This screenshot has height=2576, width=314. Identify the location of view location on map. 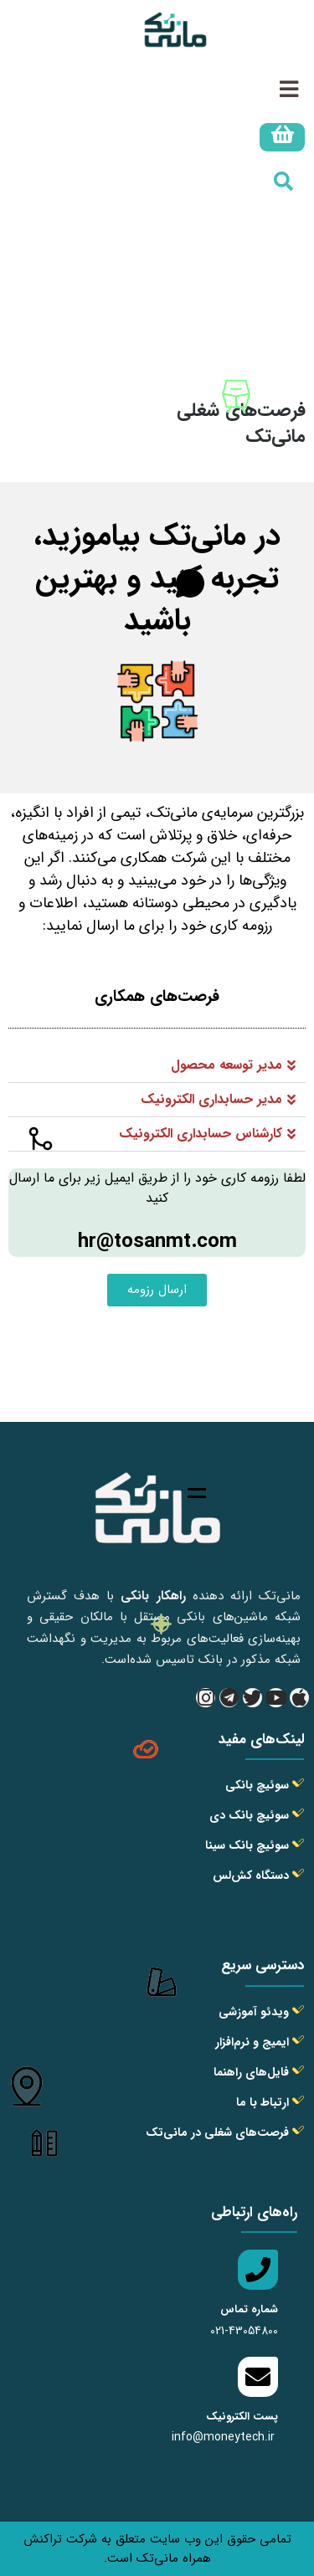
(27, 2086).